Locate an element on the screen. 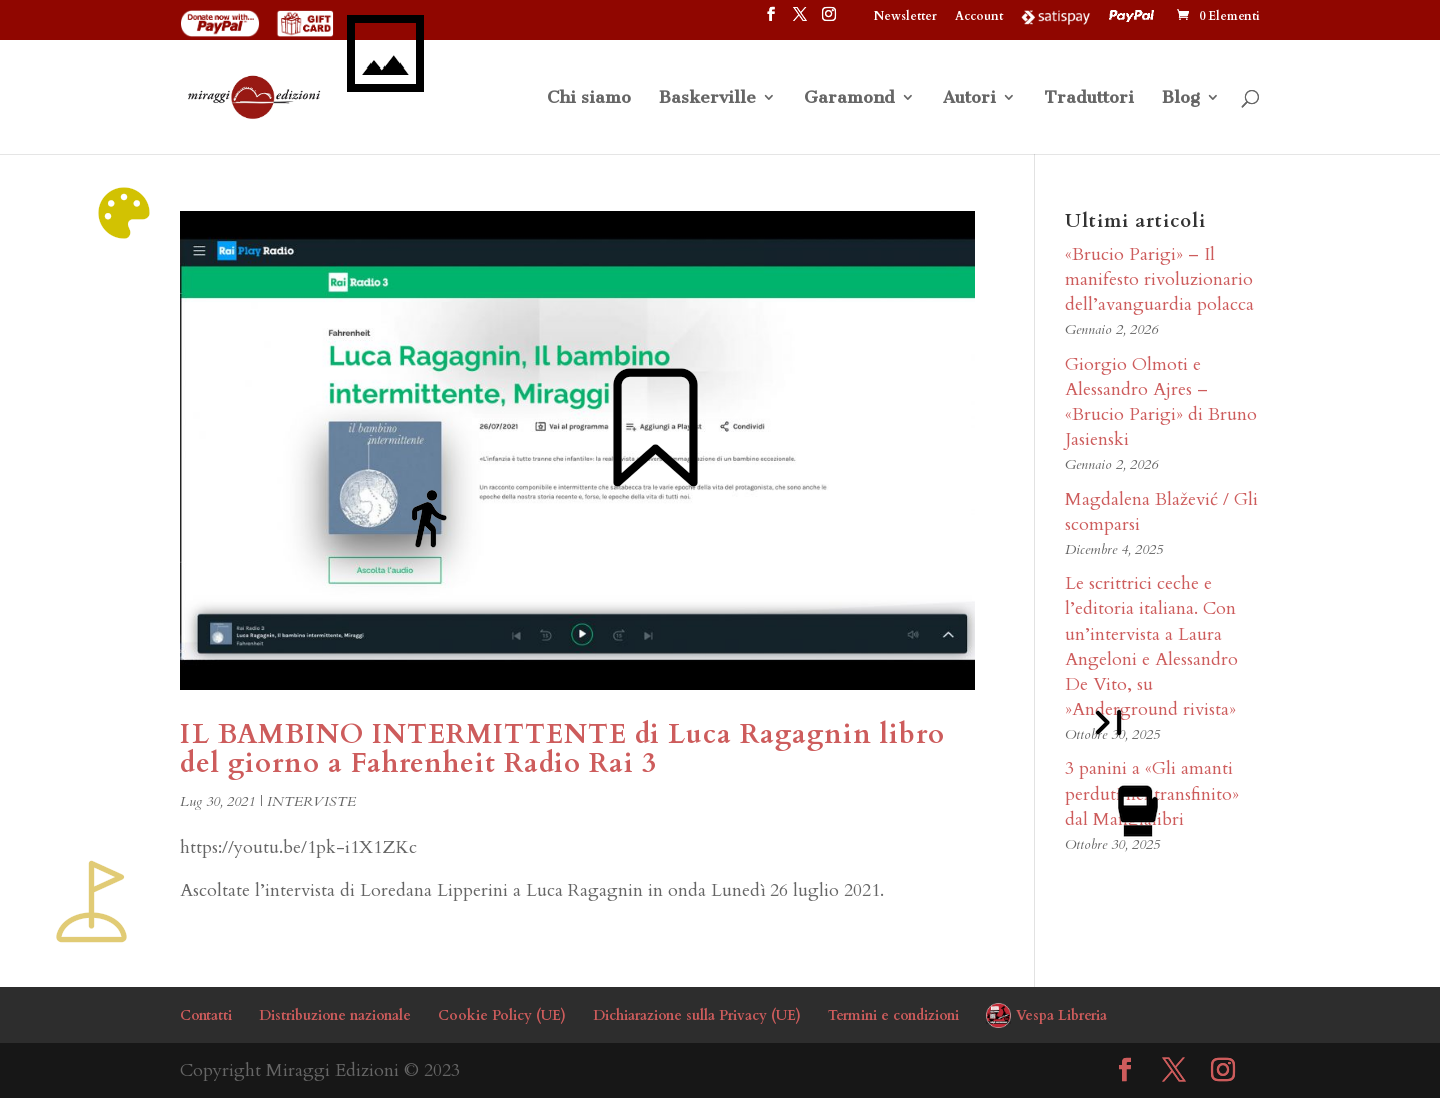 The image size is (1440, 1098). access color and theme settings is located at coordinates (124, 213).